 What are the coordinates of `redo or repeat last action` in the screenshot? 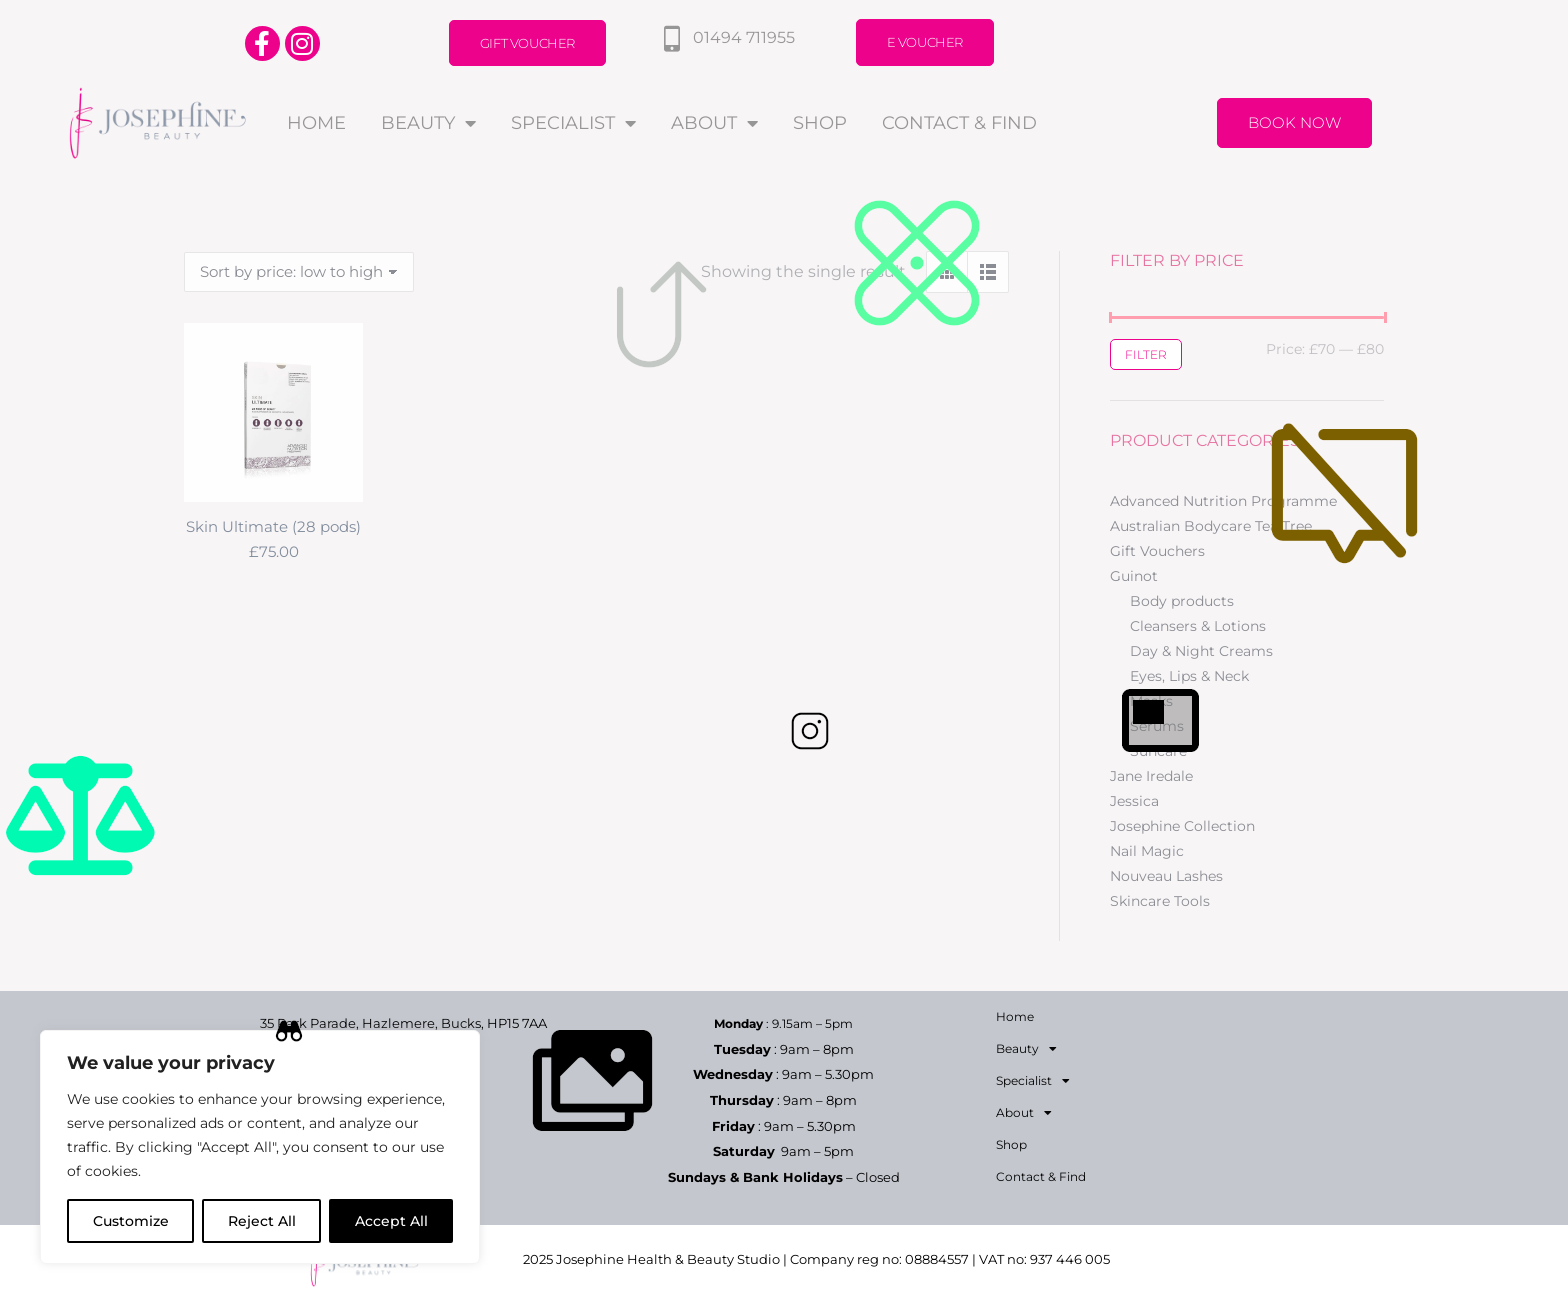 It's located at (657, 314).